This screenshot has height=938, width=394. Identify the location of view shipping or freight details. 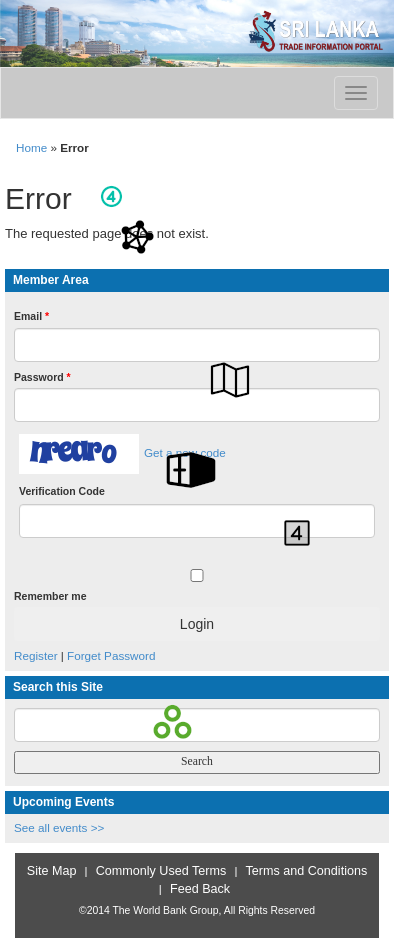
(191, 470).